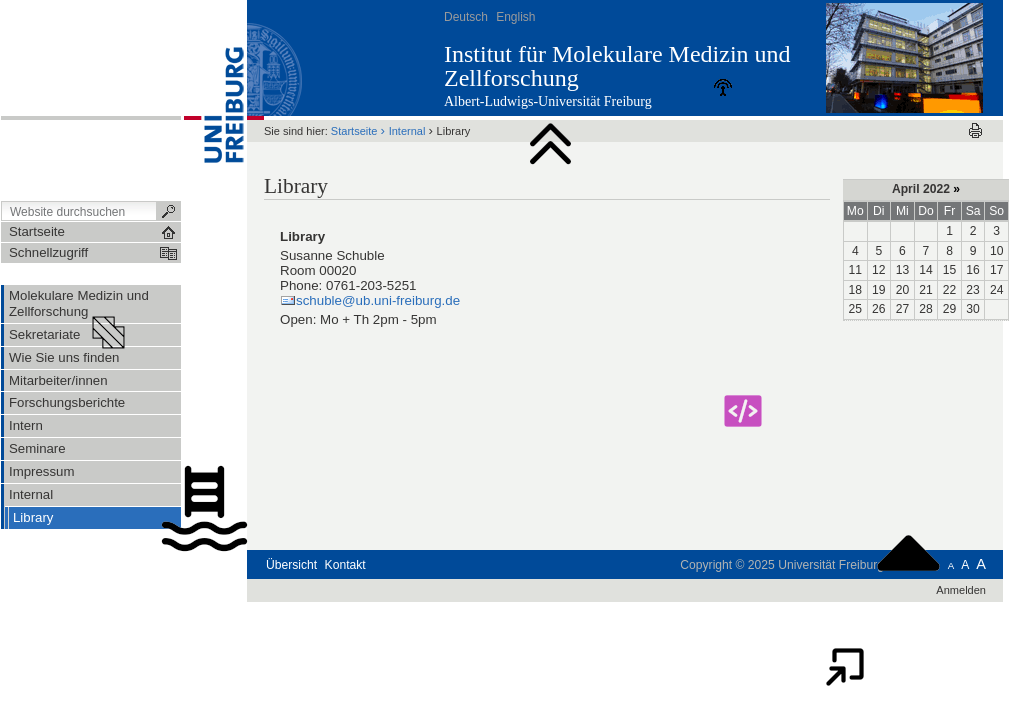  I want to click on collapse an expanded section, so click(908, 557).